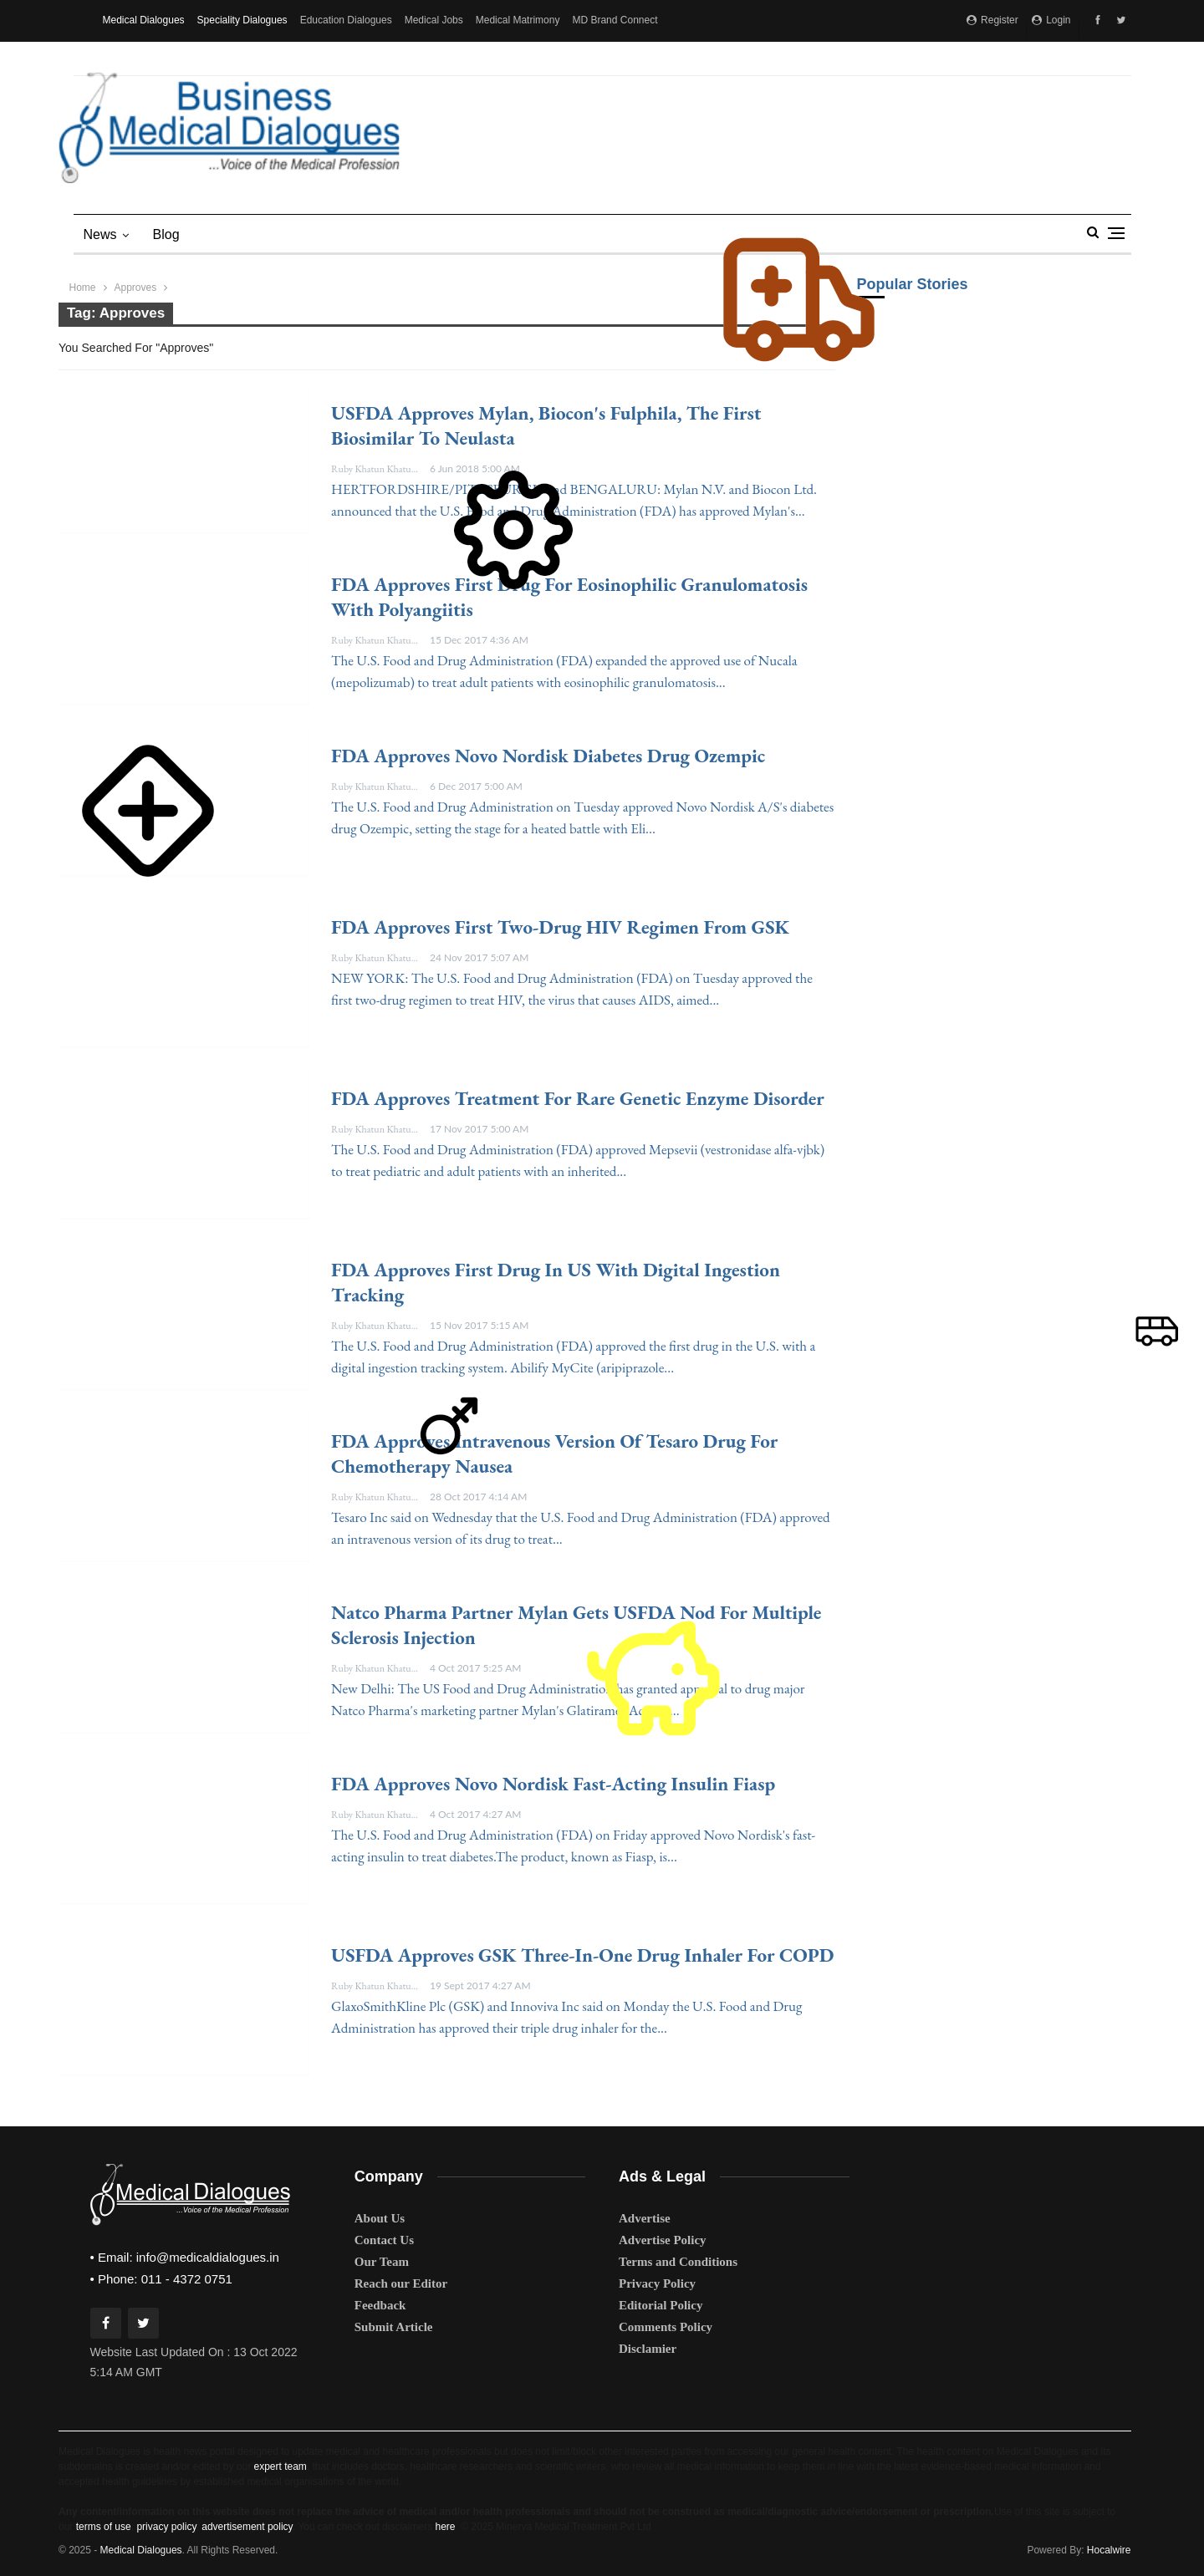 This screenshot has height=2576, width=1204. What do you see at coordinates (449, 1426) in the screenshot?
I see `indicates male gender or sex option` at bounding box center [449, 1426].